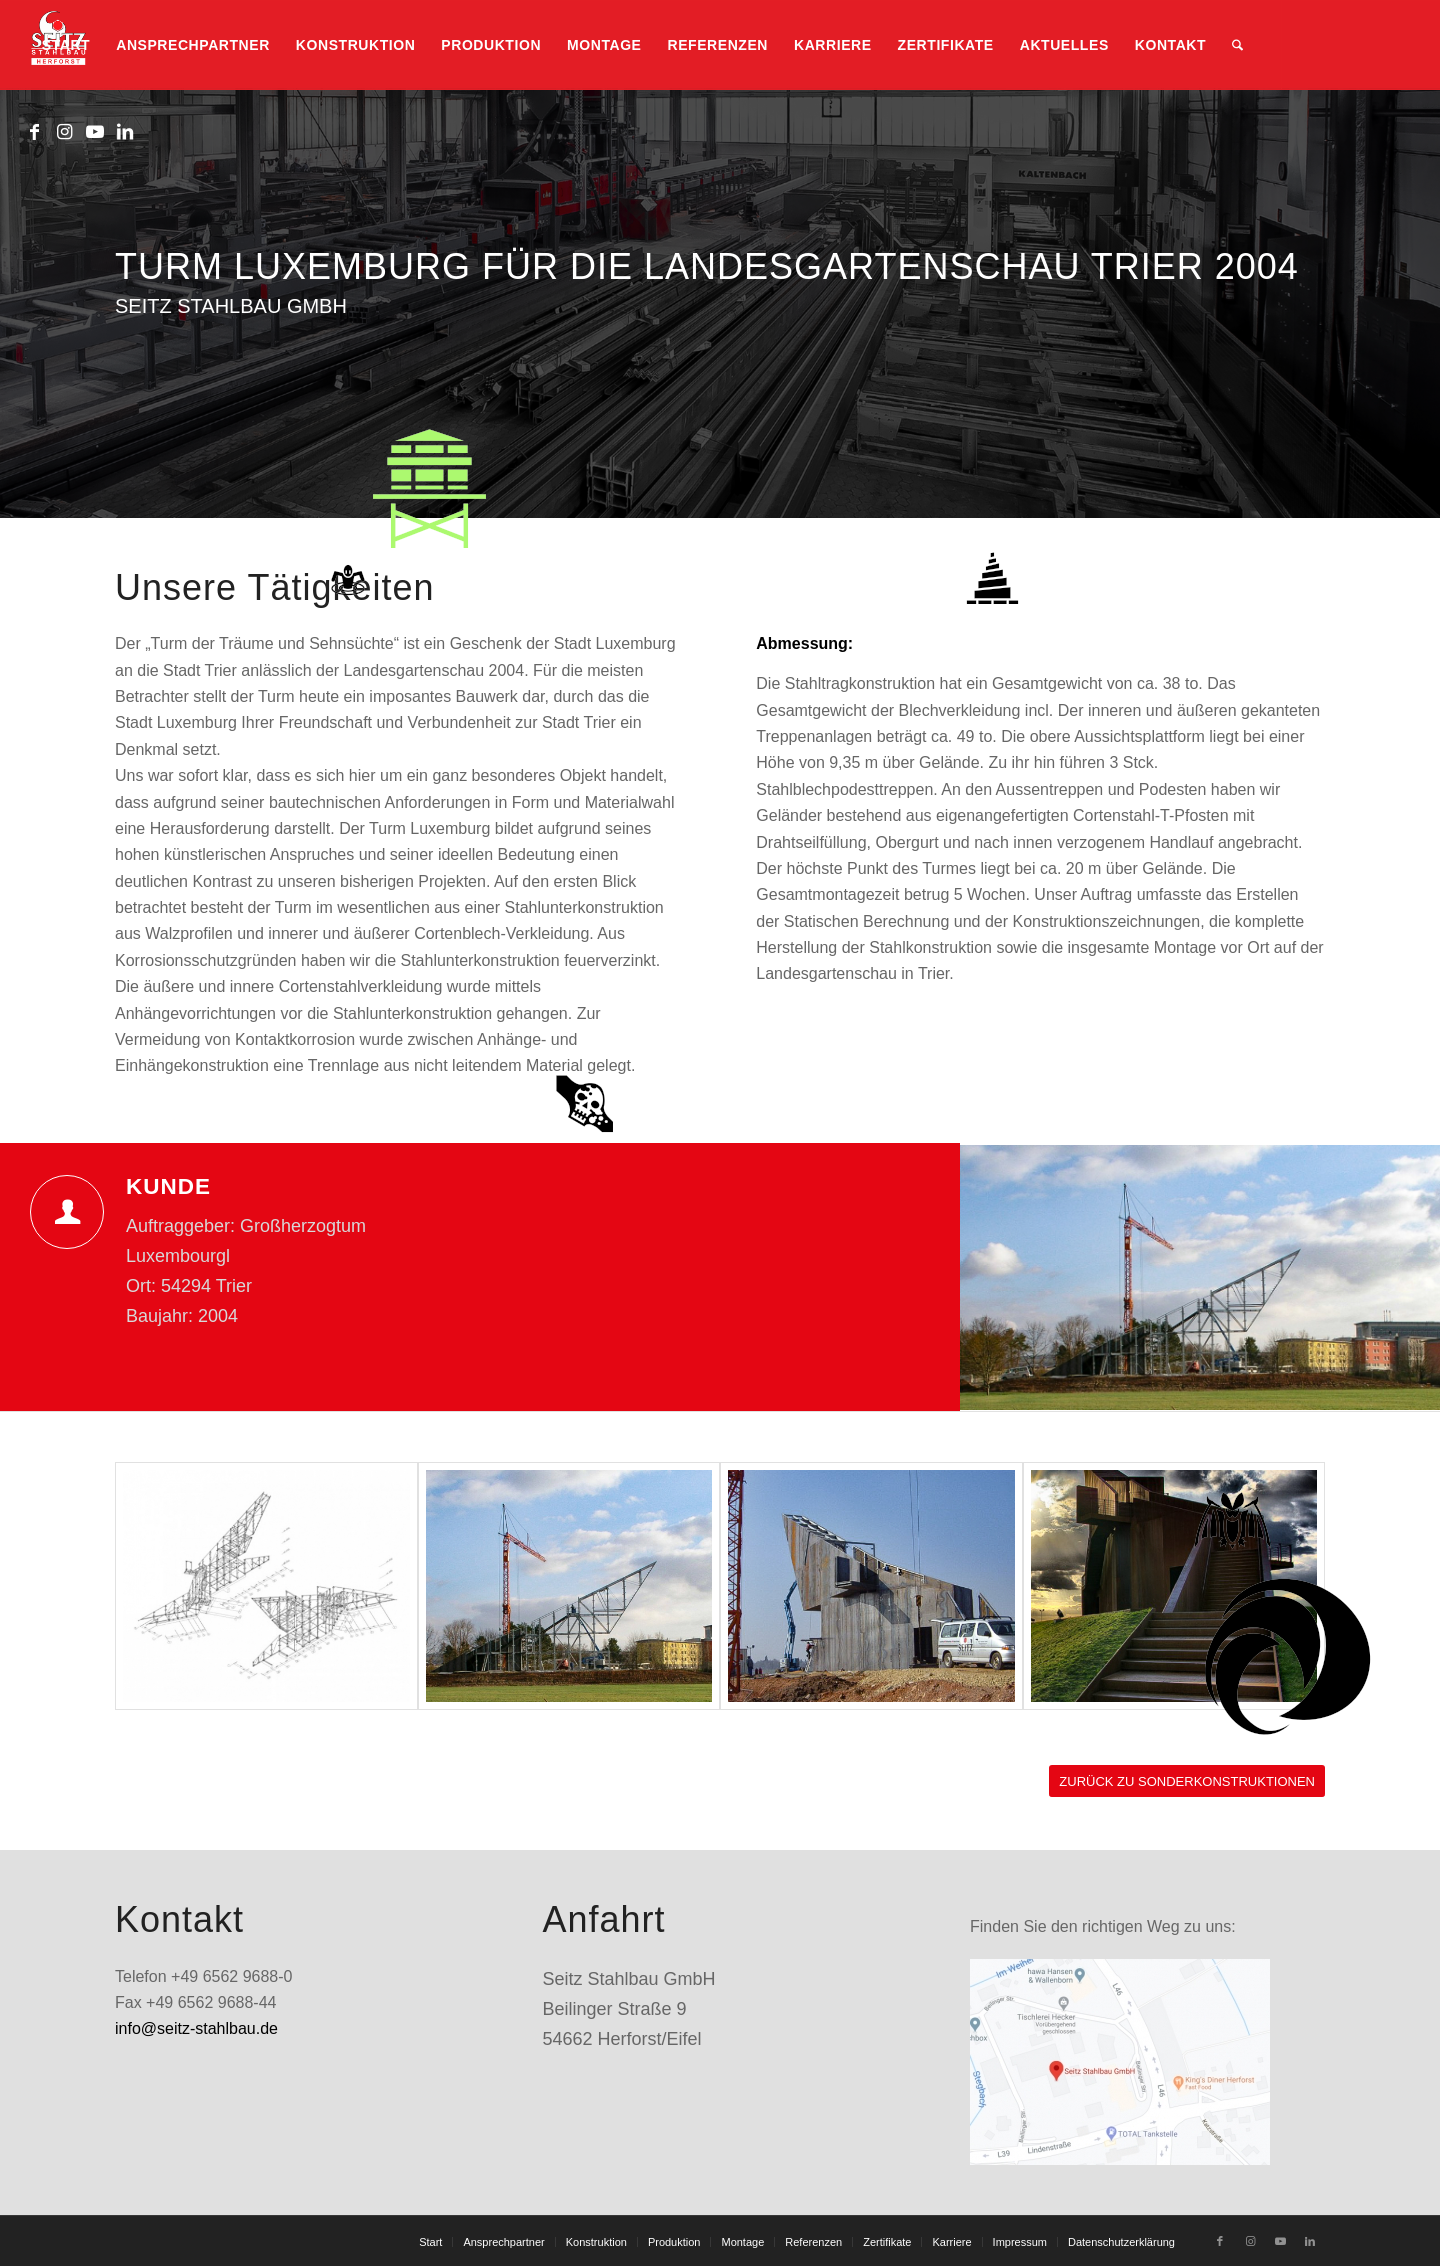 This screenshot has height=2266, width=1440. I want to click on indicates a water tower landmark or structure, so click(429, 487).